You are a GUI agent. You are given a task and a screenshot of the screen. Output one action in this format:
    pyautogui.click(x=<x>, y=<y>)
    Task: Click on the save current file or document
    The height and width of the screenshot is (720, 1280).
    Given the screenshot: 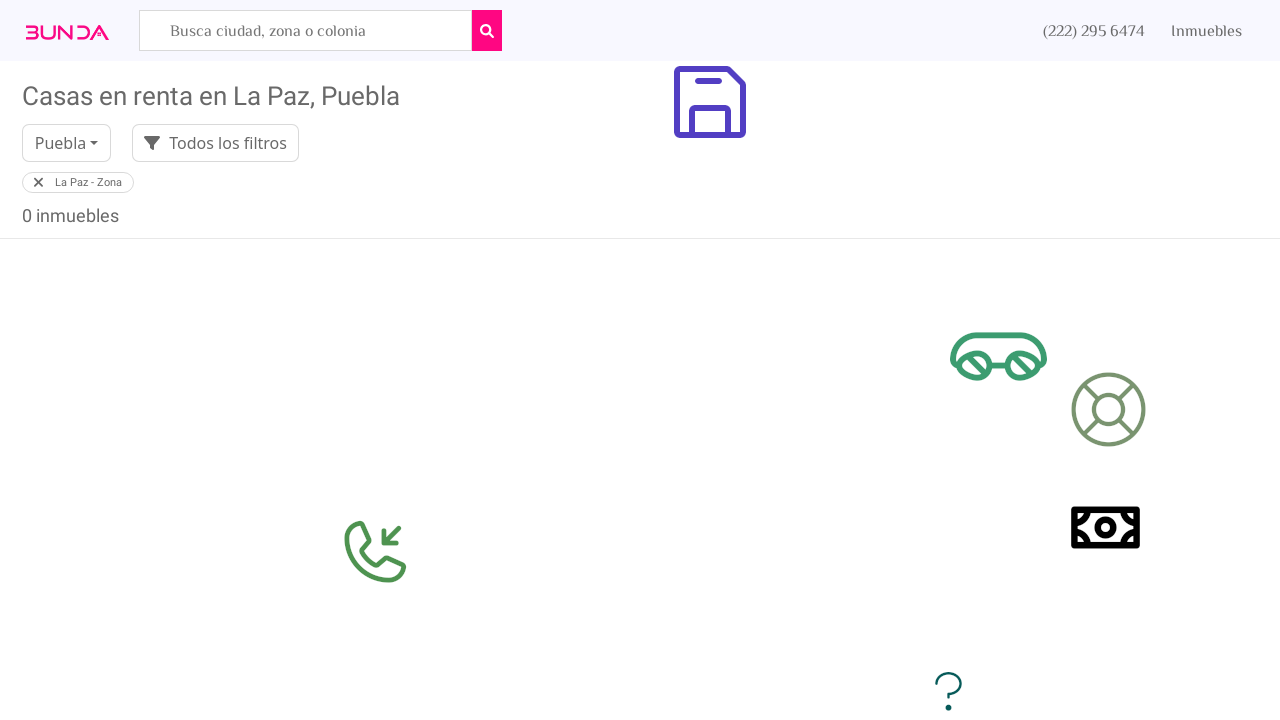 What is the action you would take?
    pyautogui.click(x=710, y=102)
    